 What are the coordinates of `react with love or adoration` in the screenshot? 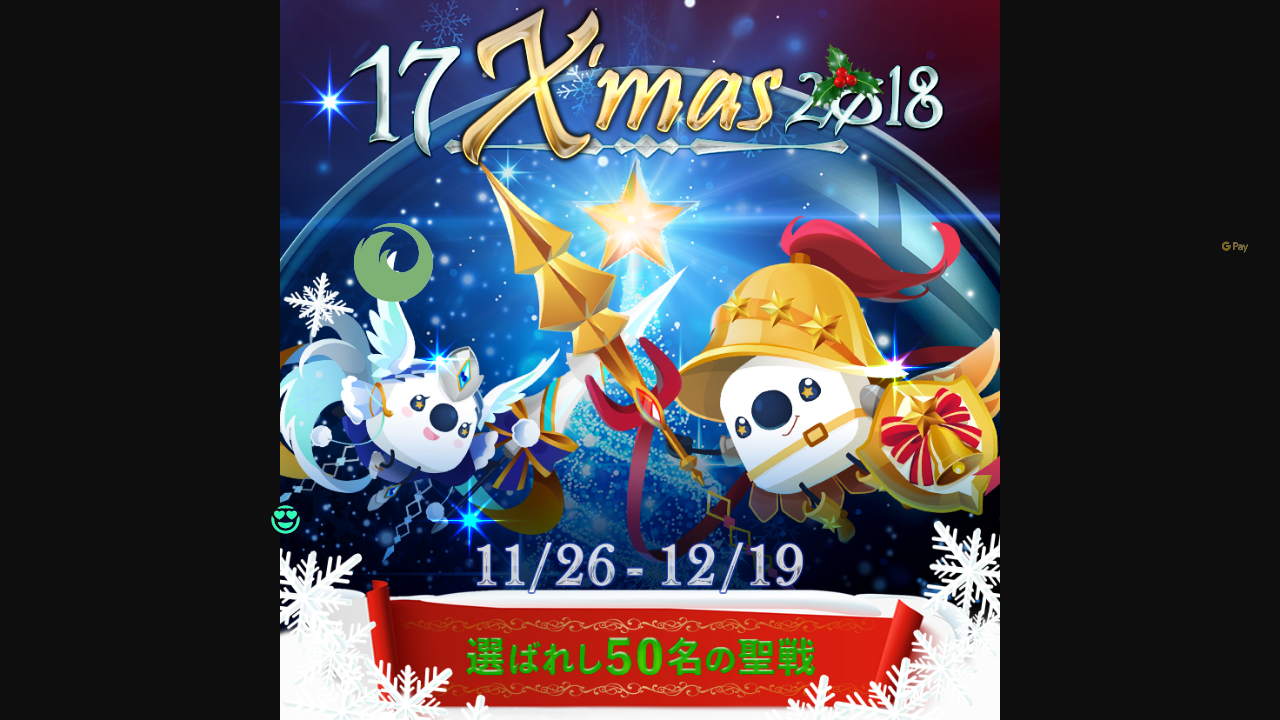 It's located at (285, 519).